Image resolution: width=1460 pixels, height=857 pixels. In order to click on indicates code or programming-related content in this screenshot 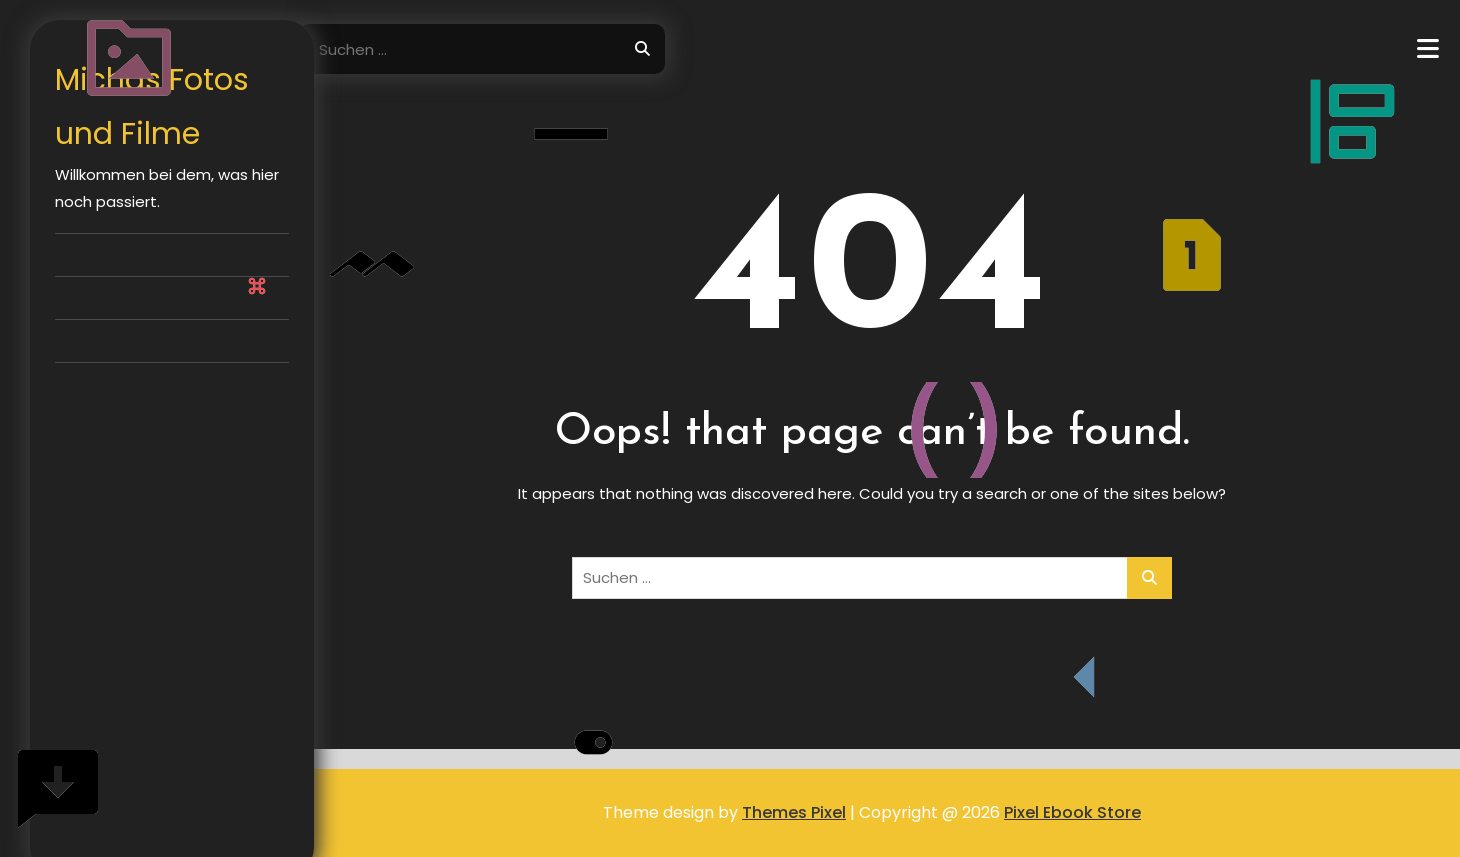, I will do `click(954, 430)`.